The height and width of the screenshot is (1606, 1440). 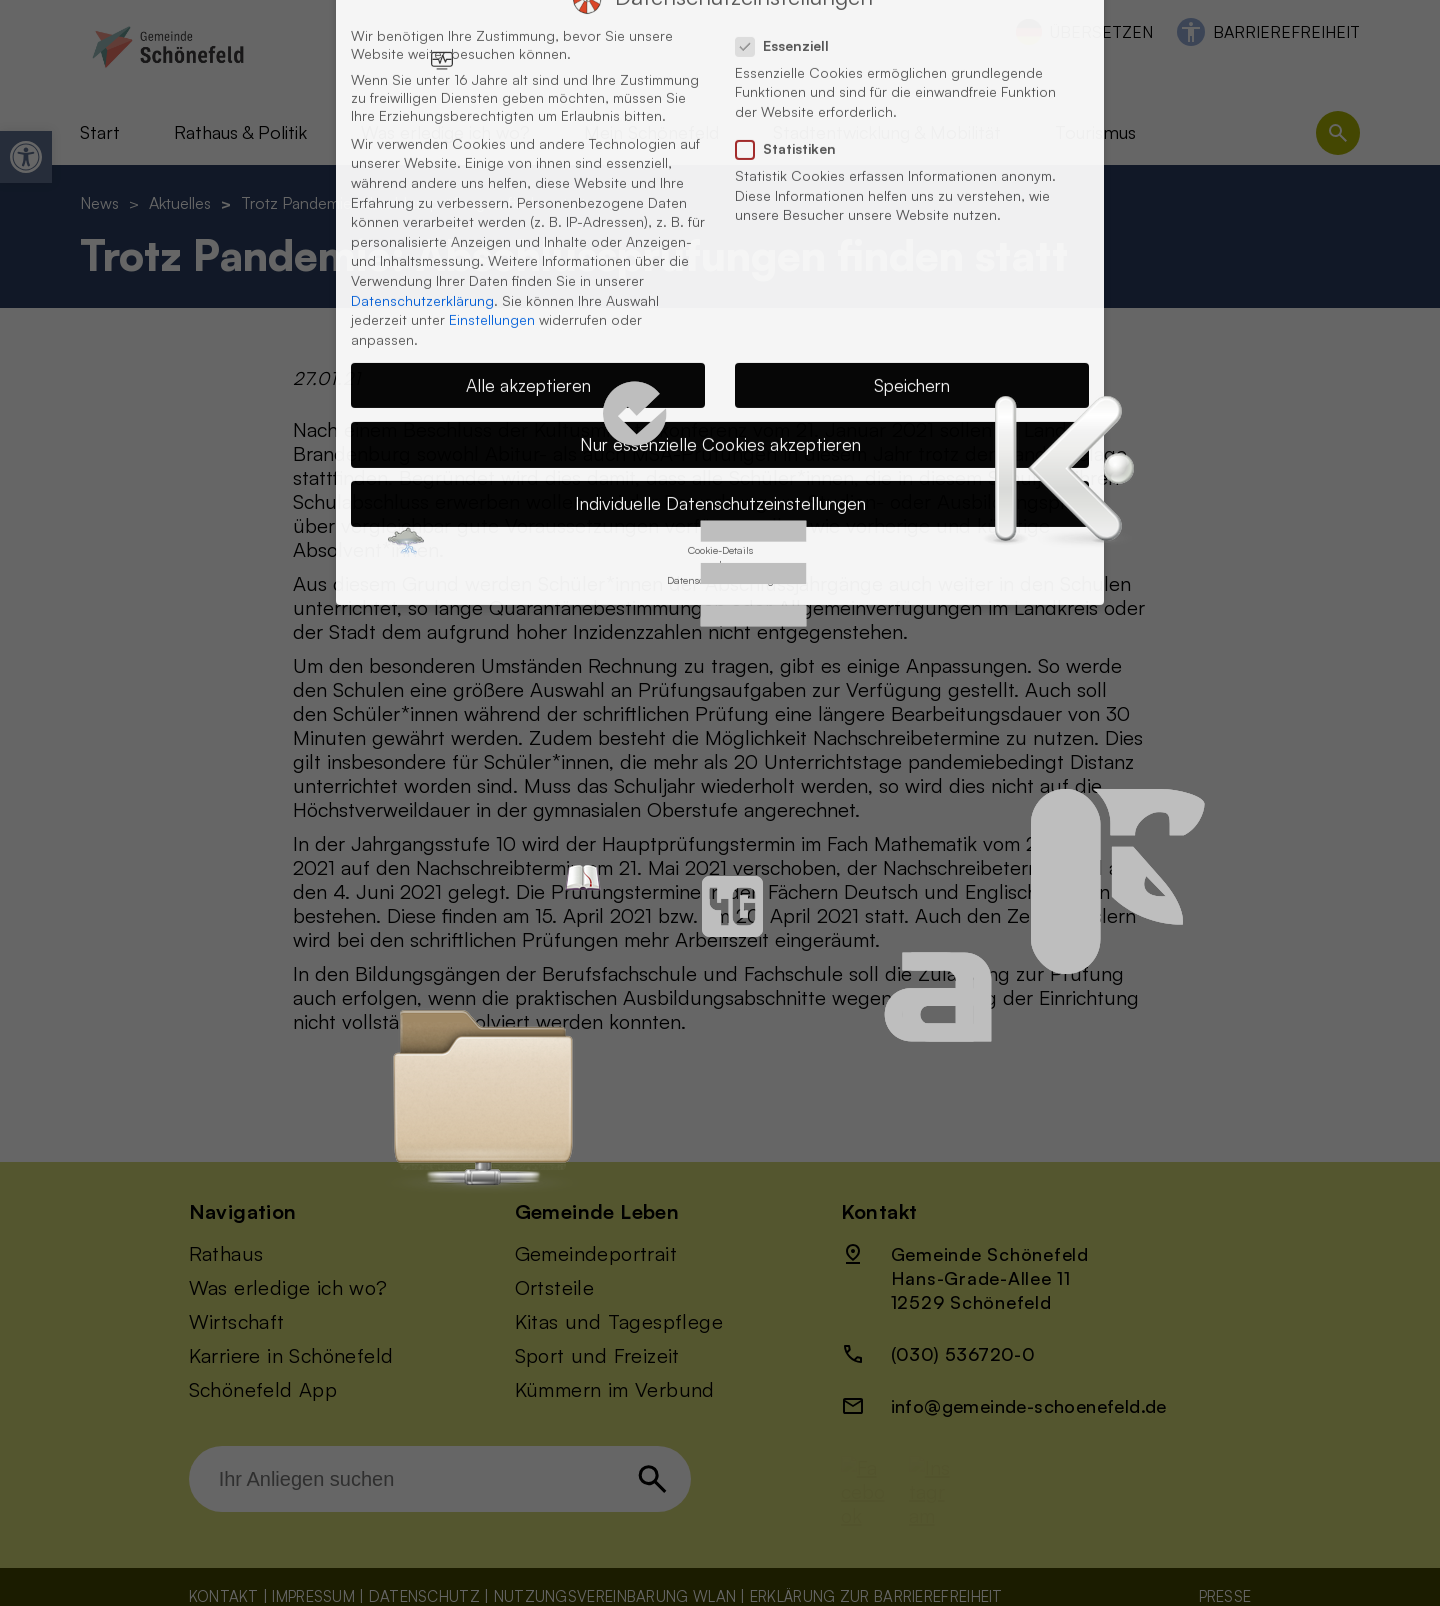 I want to click on access system utilities and tools, so click(x=1123, y=881).